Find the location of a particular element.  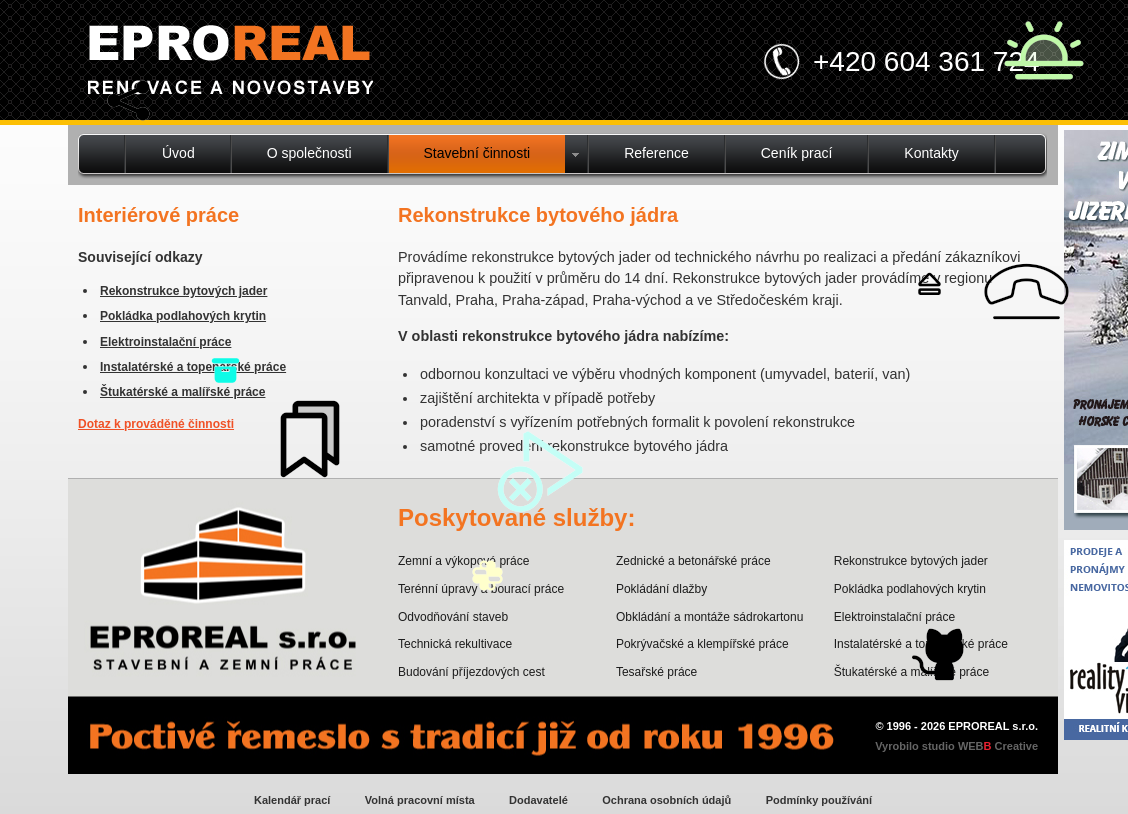

archive this item is located at coordinates (225, 370).